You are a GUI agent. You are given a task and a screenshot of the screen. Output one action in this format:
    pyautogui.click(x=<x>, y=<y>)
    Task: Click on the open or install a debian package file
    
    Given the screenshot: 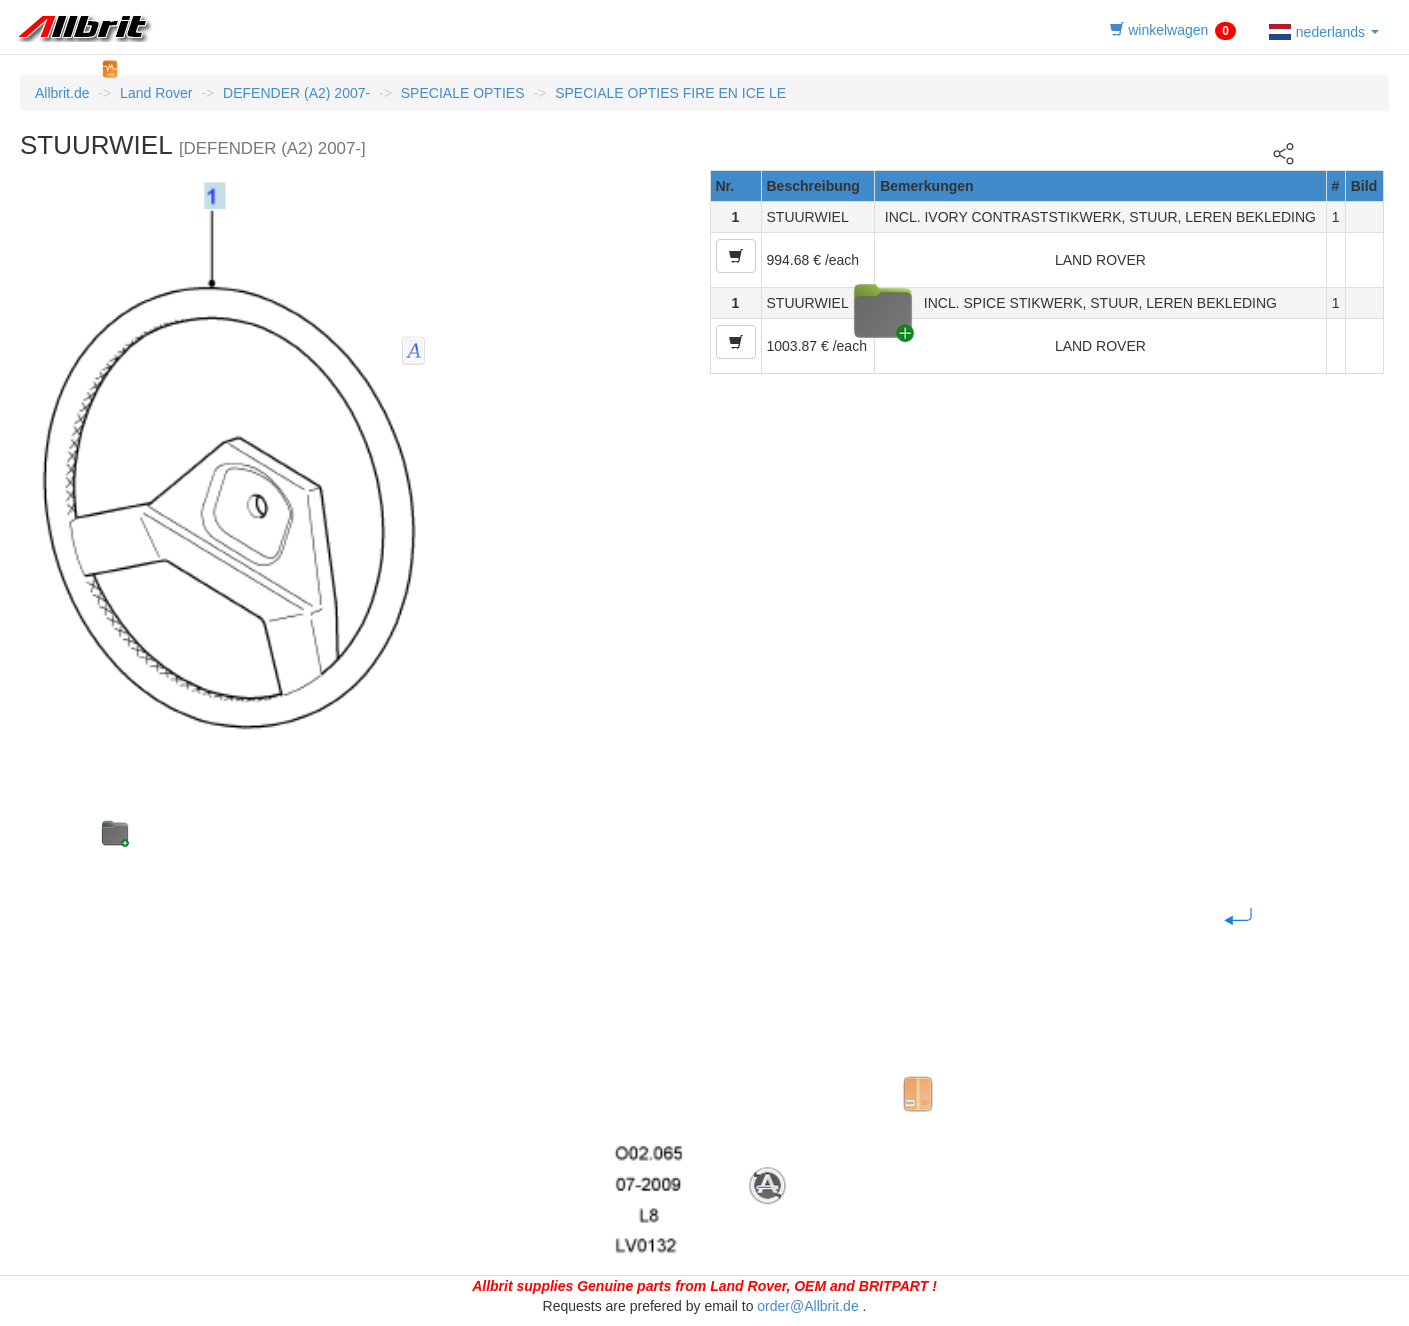 What is the action you would take?
    pyautogui.click(x=918, y=1094)
    